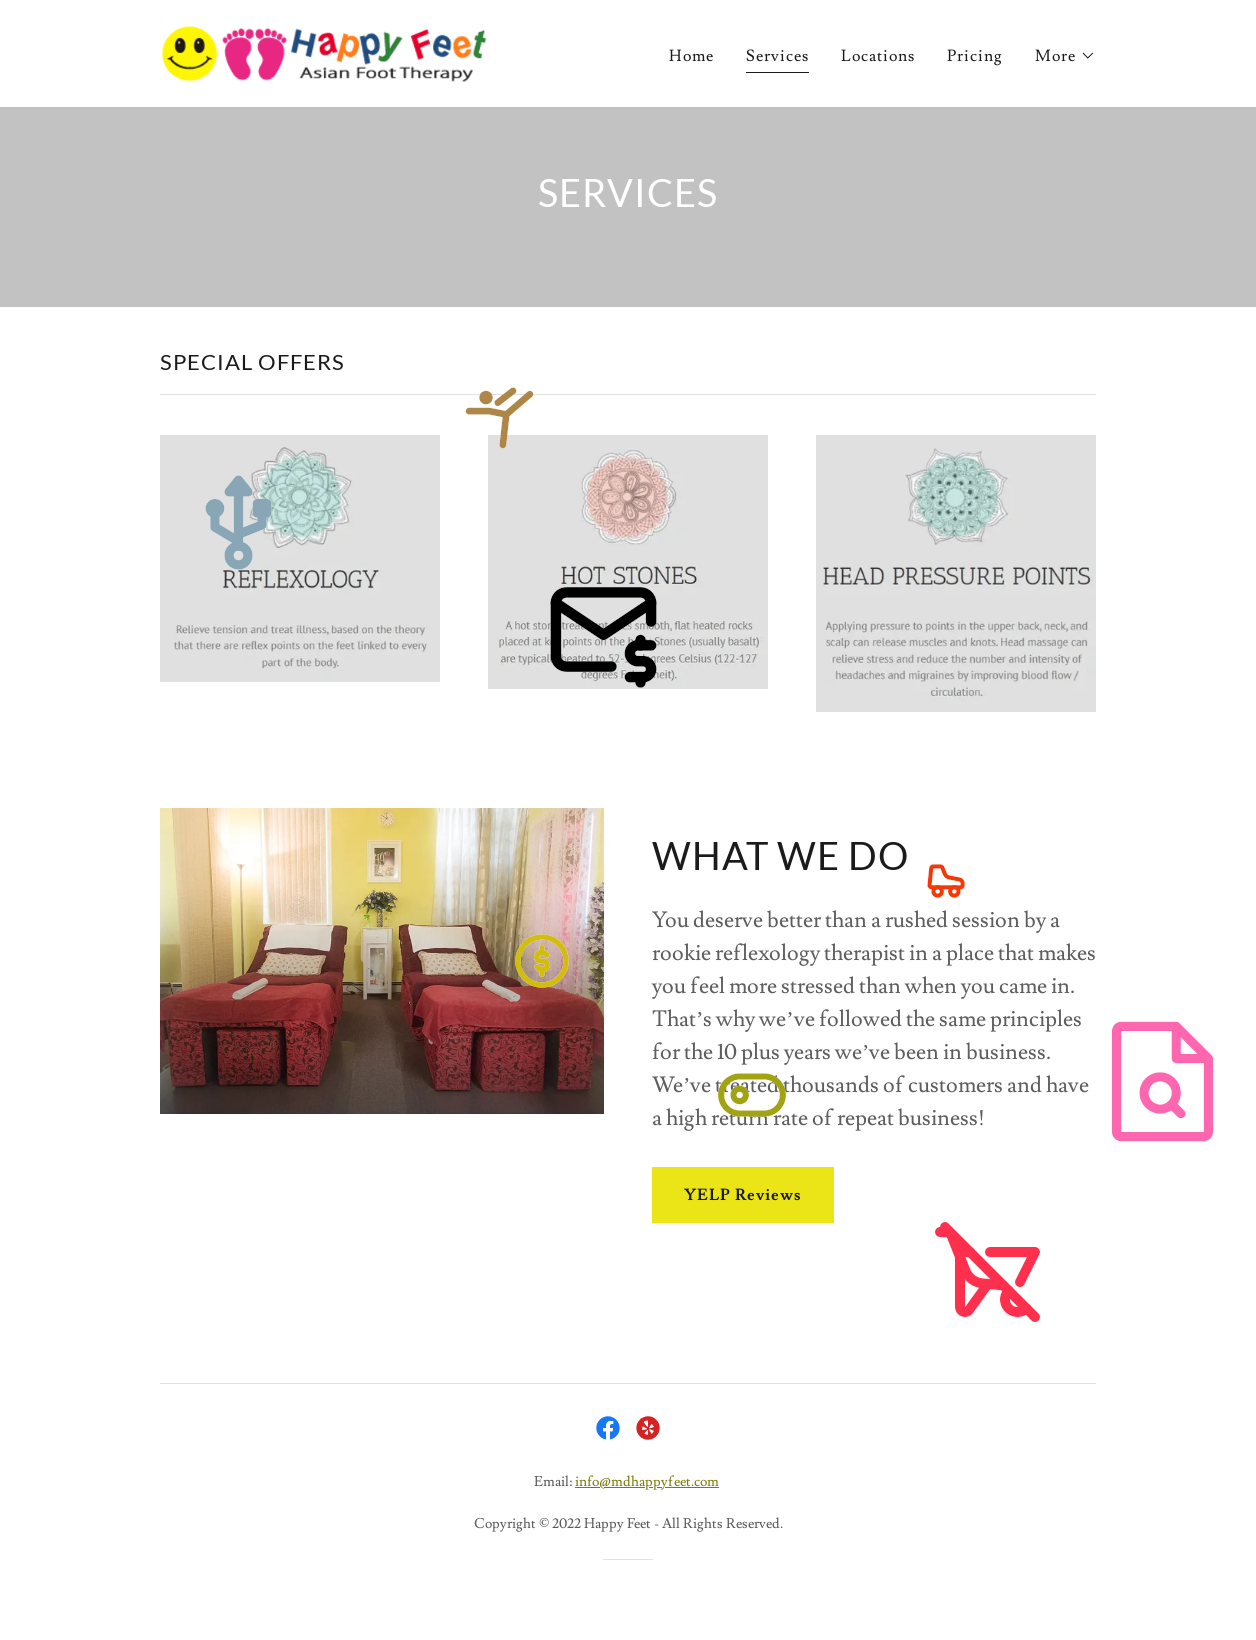  What do you see at coordinates (238, 522) in the screenshot?
I see `connect a USB device` at bounding box center [238, 522].